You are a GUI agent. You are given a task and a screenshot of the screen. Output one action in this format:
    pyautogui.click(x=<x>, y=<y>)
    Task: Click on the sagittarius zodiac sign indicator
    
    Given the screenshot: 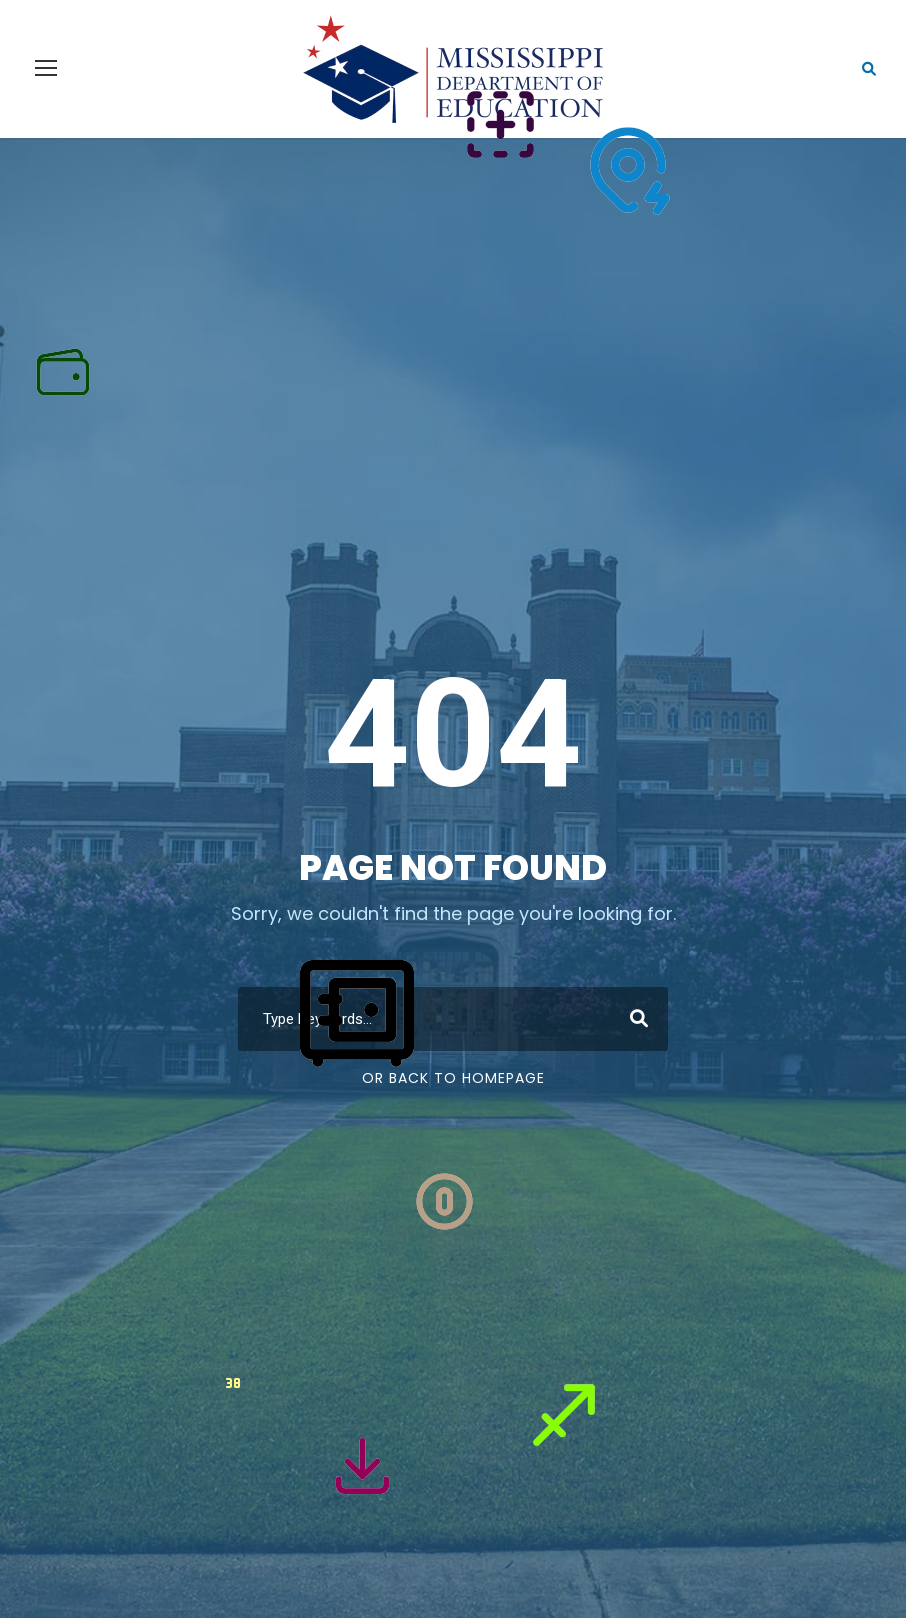 What is the action you would take?
    pyautogui.click(x=564, y=1415)
    